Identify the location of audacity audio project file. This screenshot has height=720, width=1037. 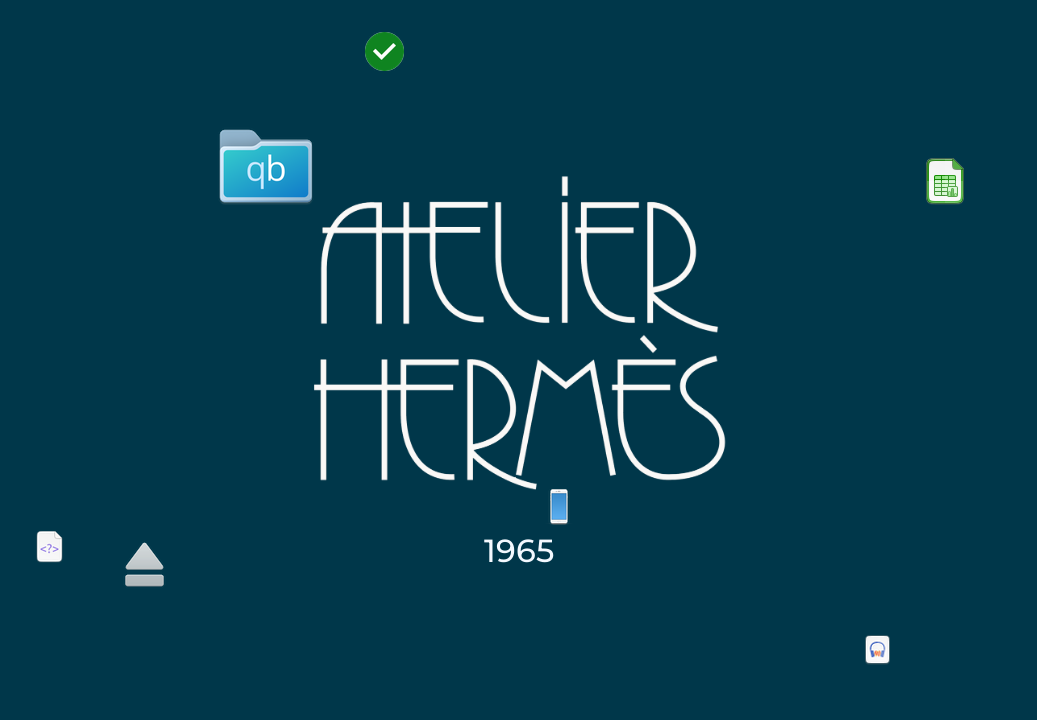
(877, 649).